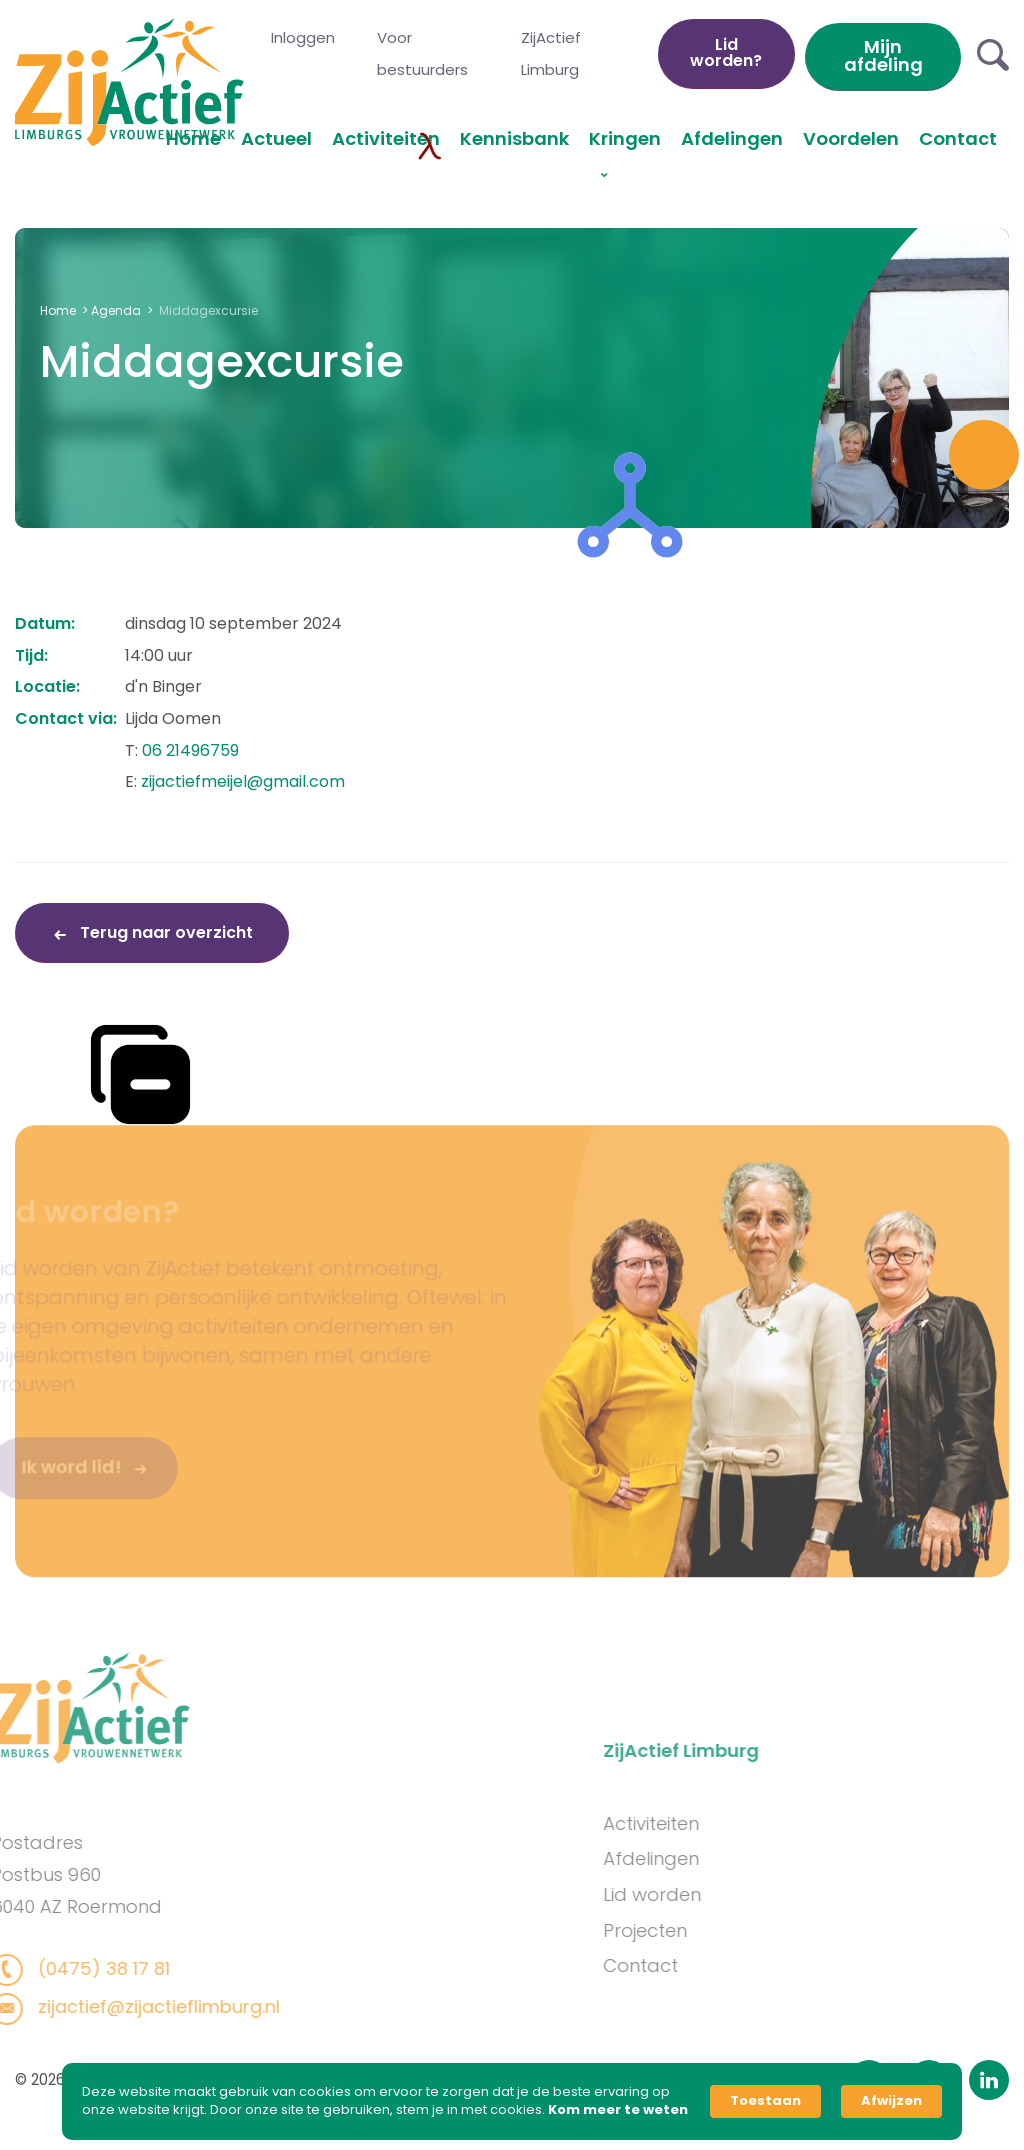 This screenshot has height=2150, width=1024. Describe the element at coordinates (140, 1074) in the screenshot. I see `remove an item from clipboard` at that location.